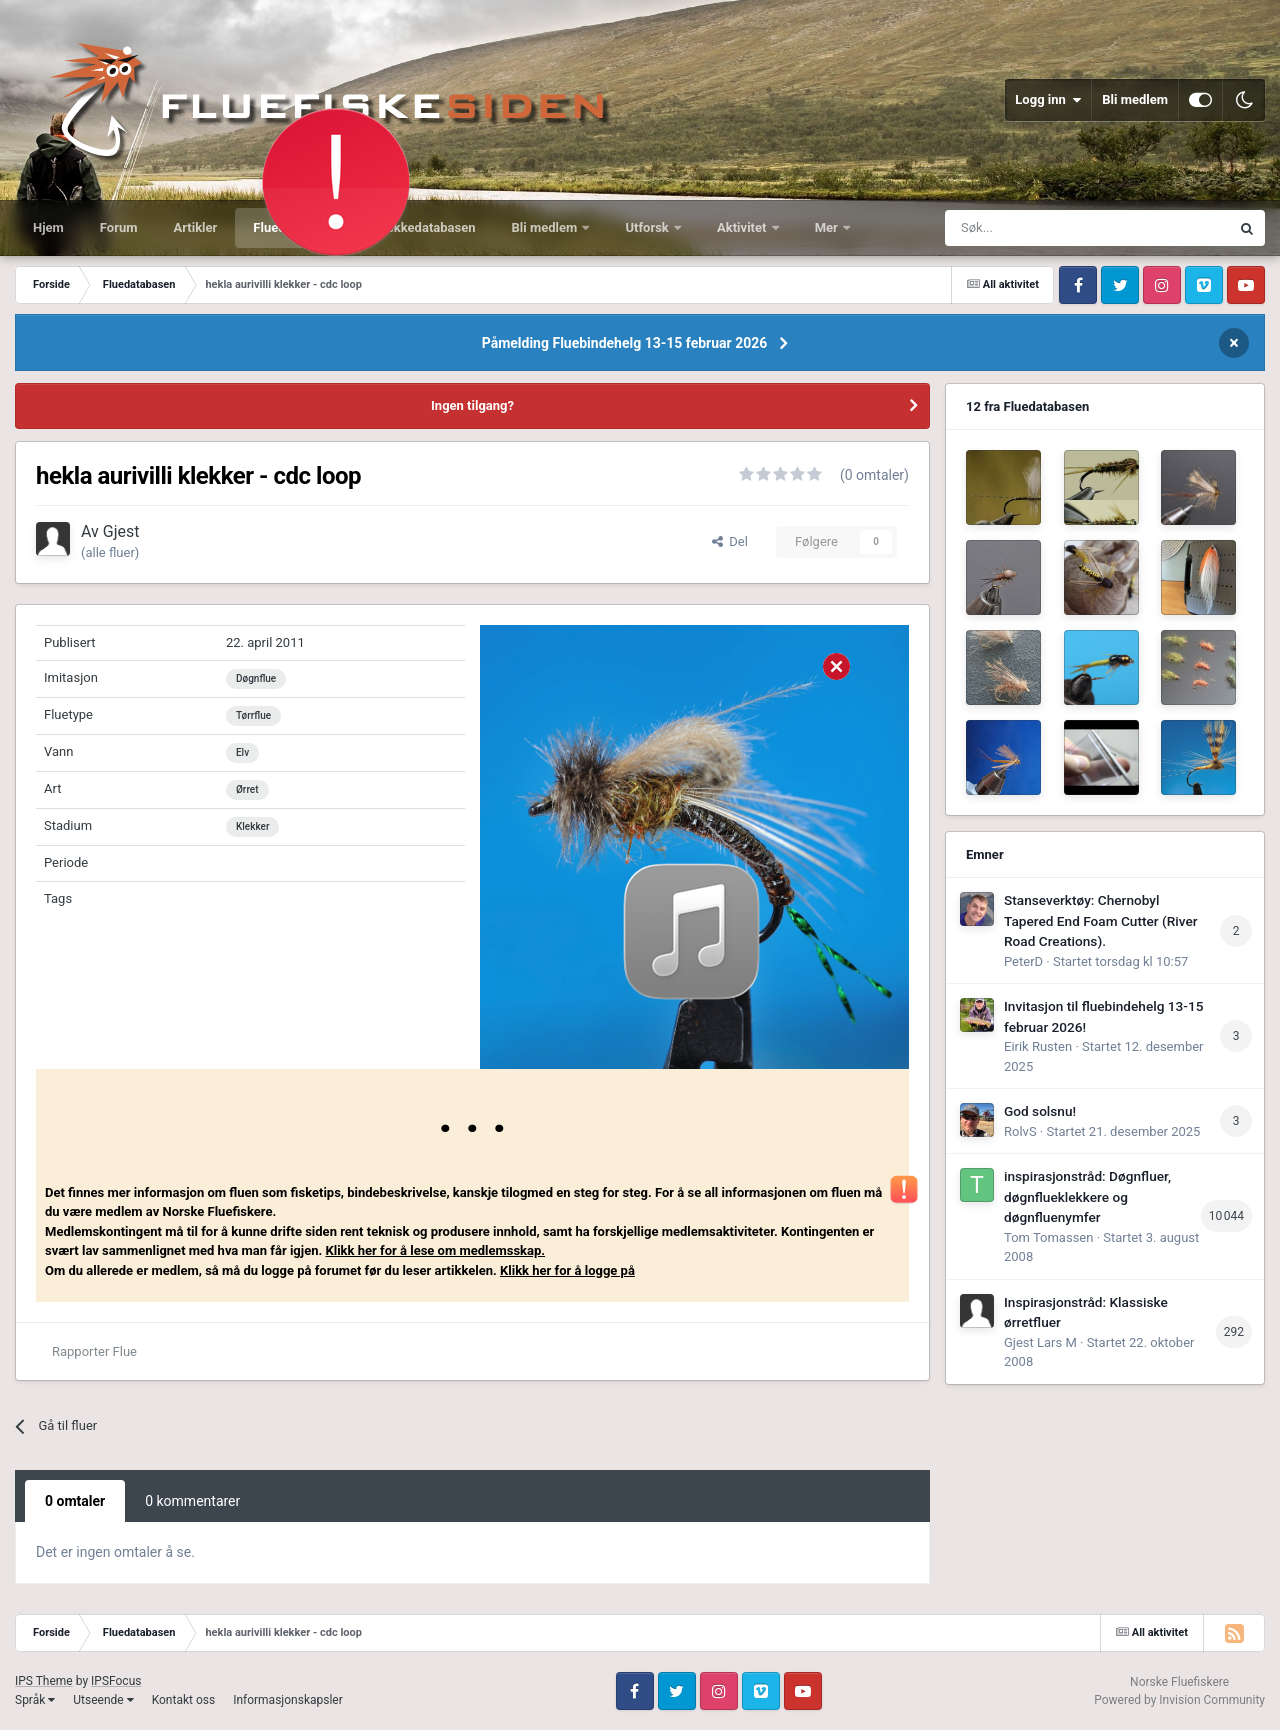 The height and width of the screenshot is (1730, 1280). Describe the element at coordinates (904, 1190) in the screenshot. I see `indicates an error has occurred` at that location.